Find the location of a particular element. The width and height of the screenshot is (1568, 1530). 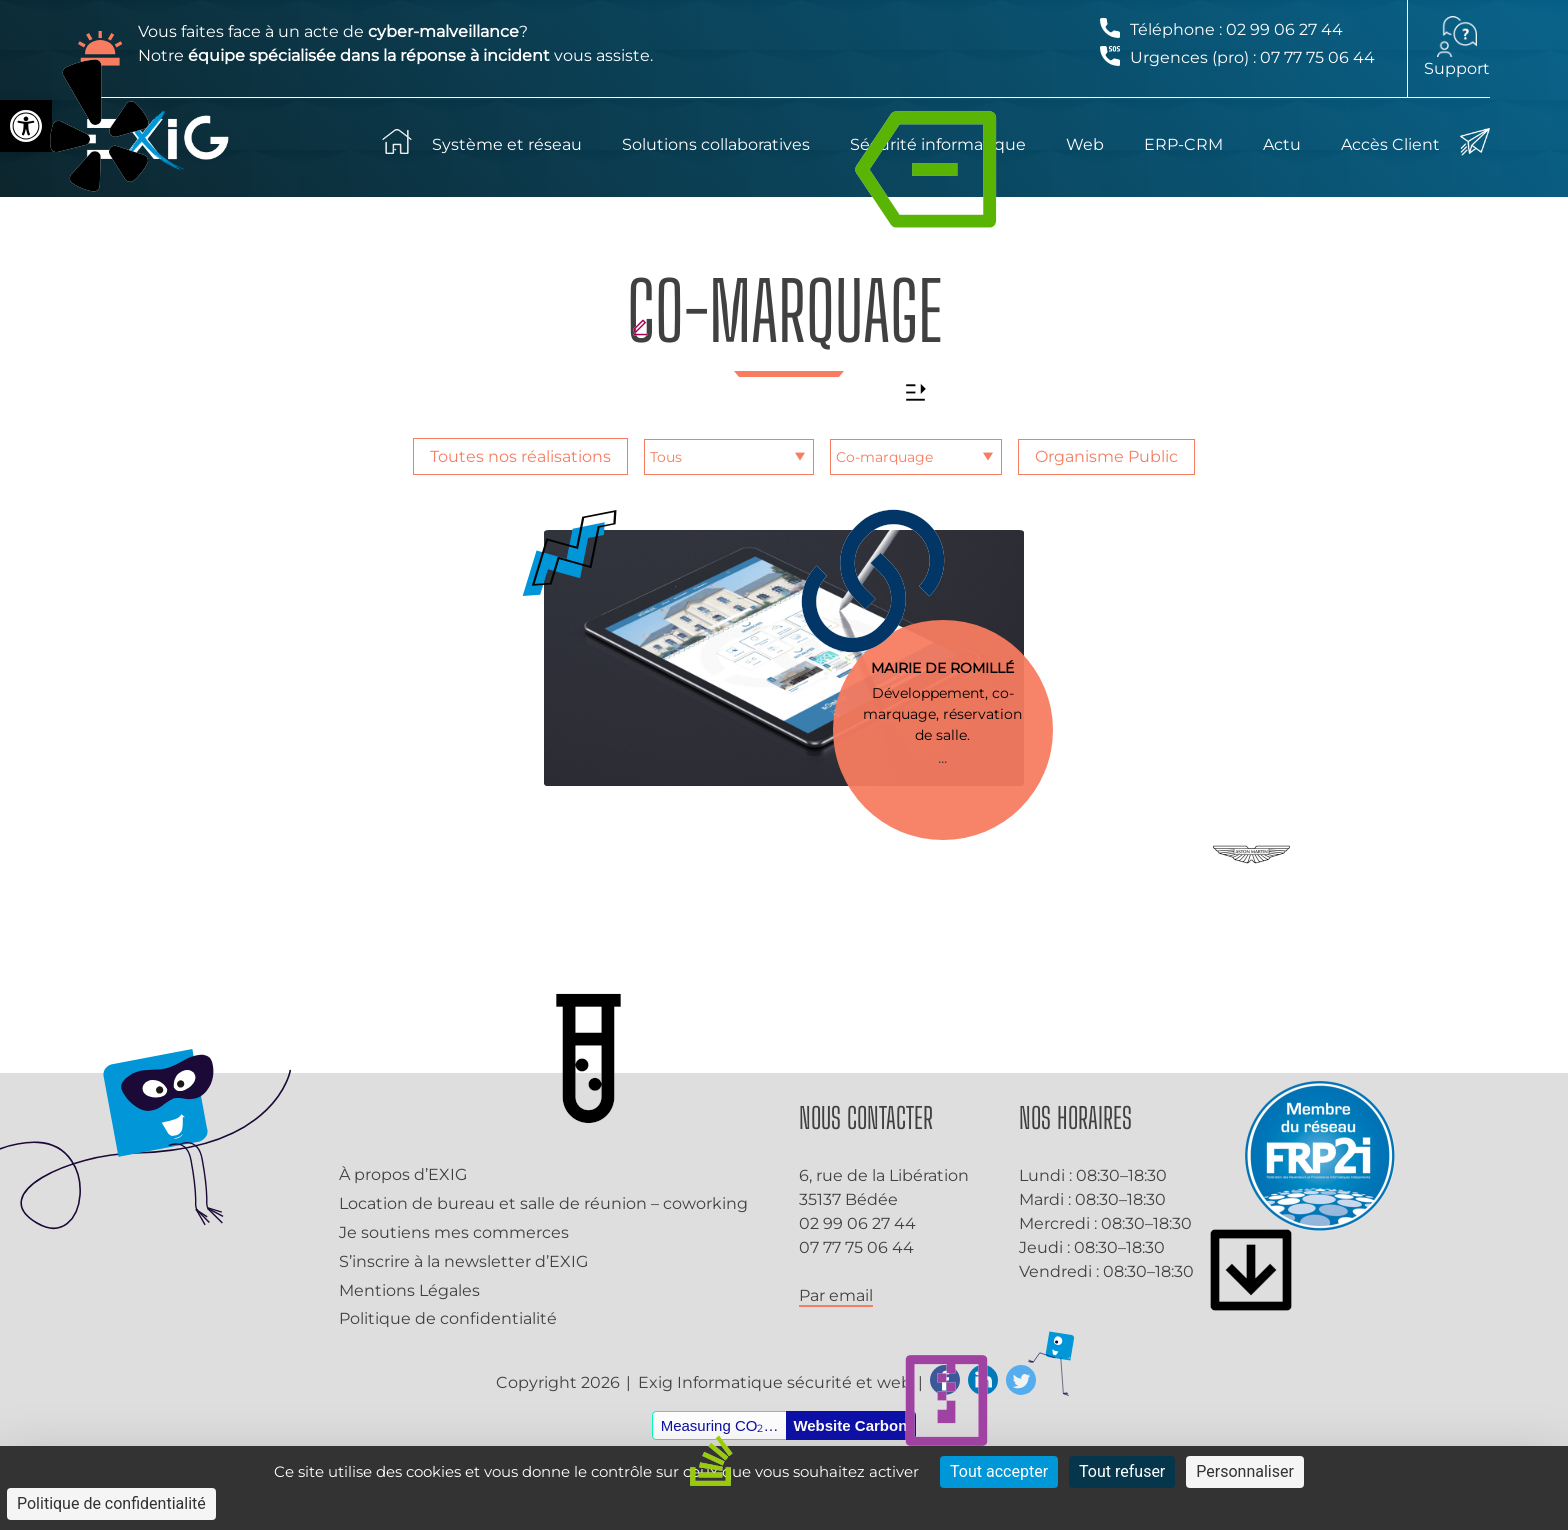

view or open a compressed zip file is located at coordinates (946, 1400).